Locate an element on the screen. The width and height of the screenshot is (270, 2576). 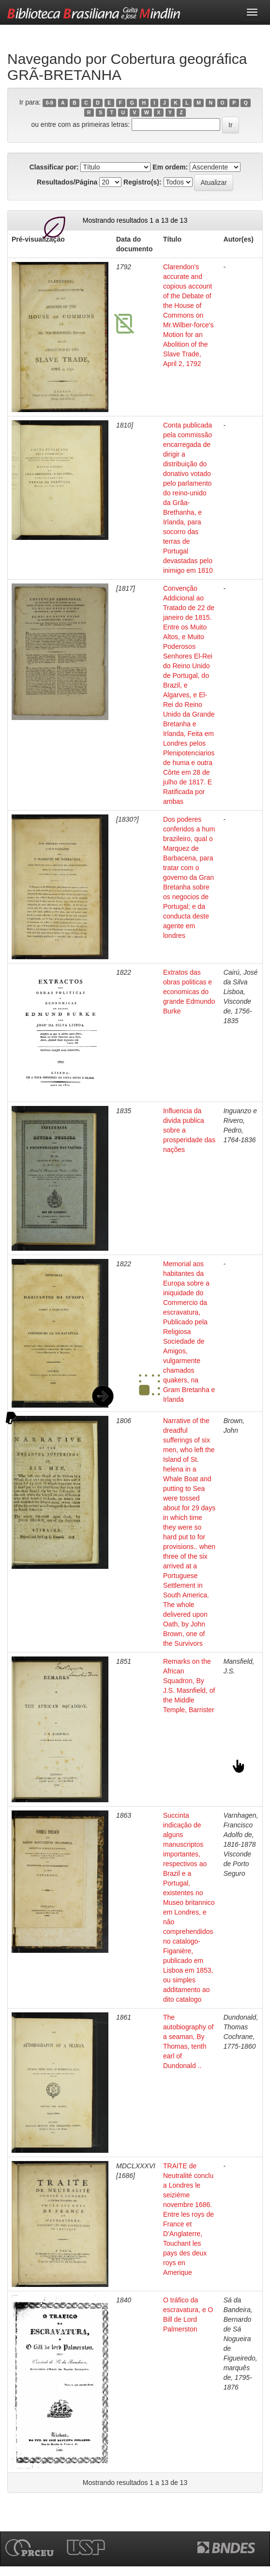
proceed to the next step is located at coordinates (103, 1396).